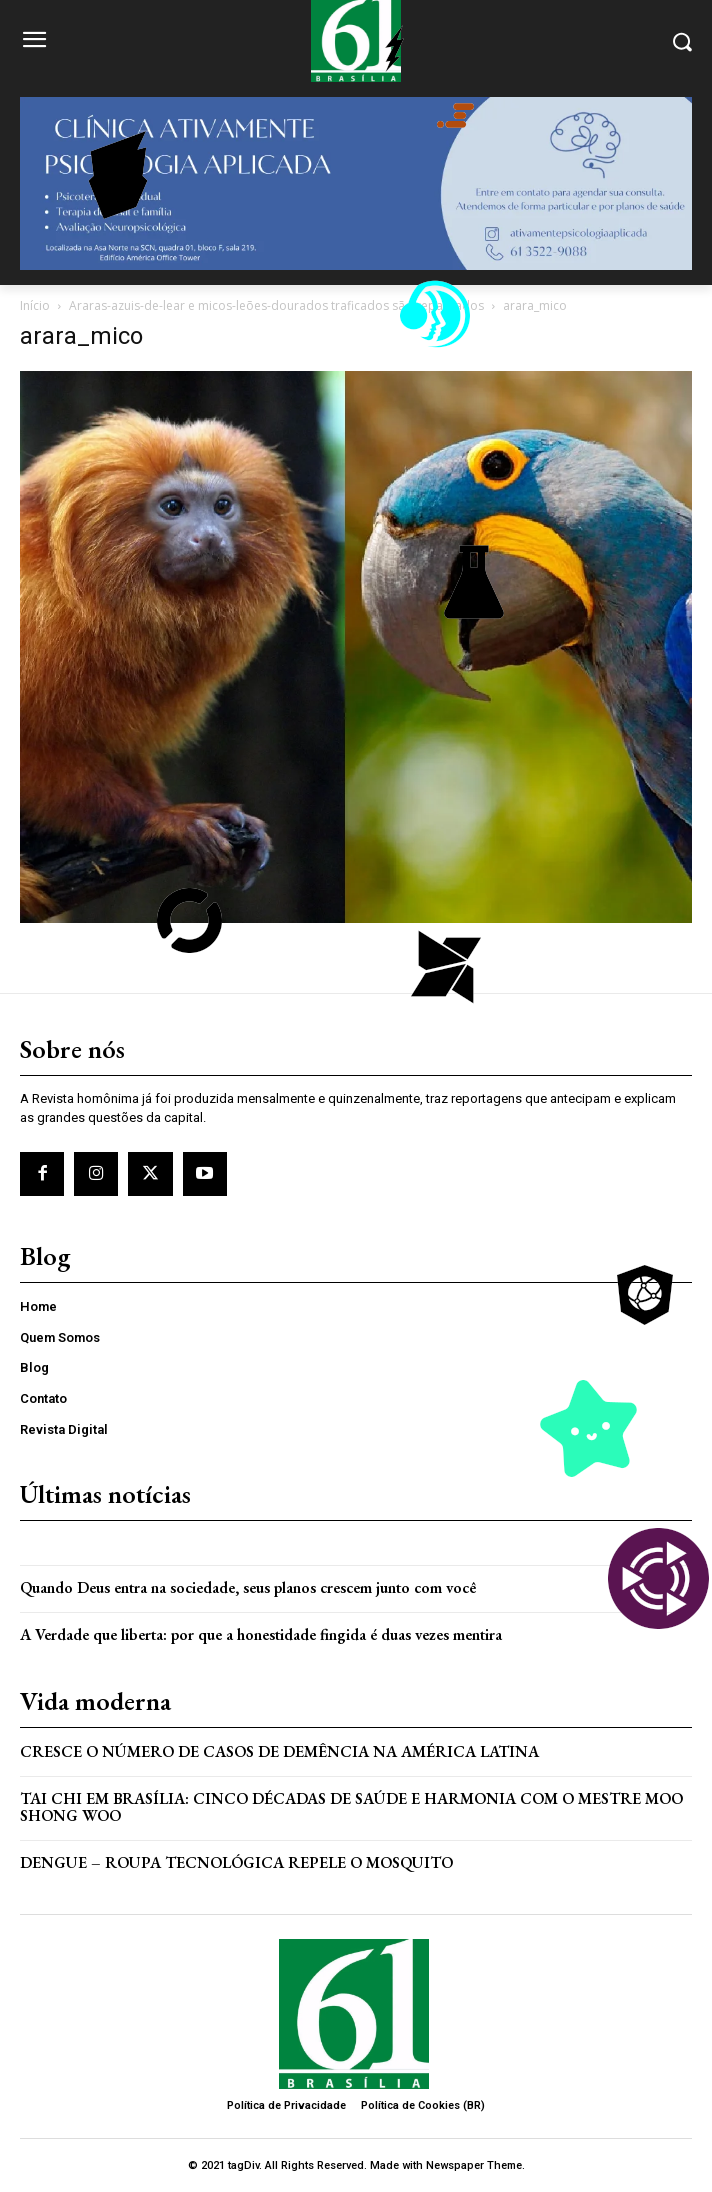  What do you see at coordinates (645, 1295) in the screenshot?
I see `jsDelivr CDN service logo` at bounding box center [645, 1295].